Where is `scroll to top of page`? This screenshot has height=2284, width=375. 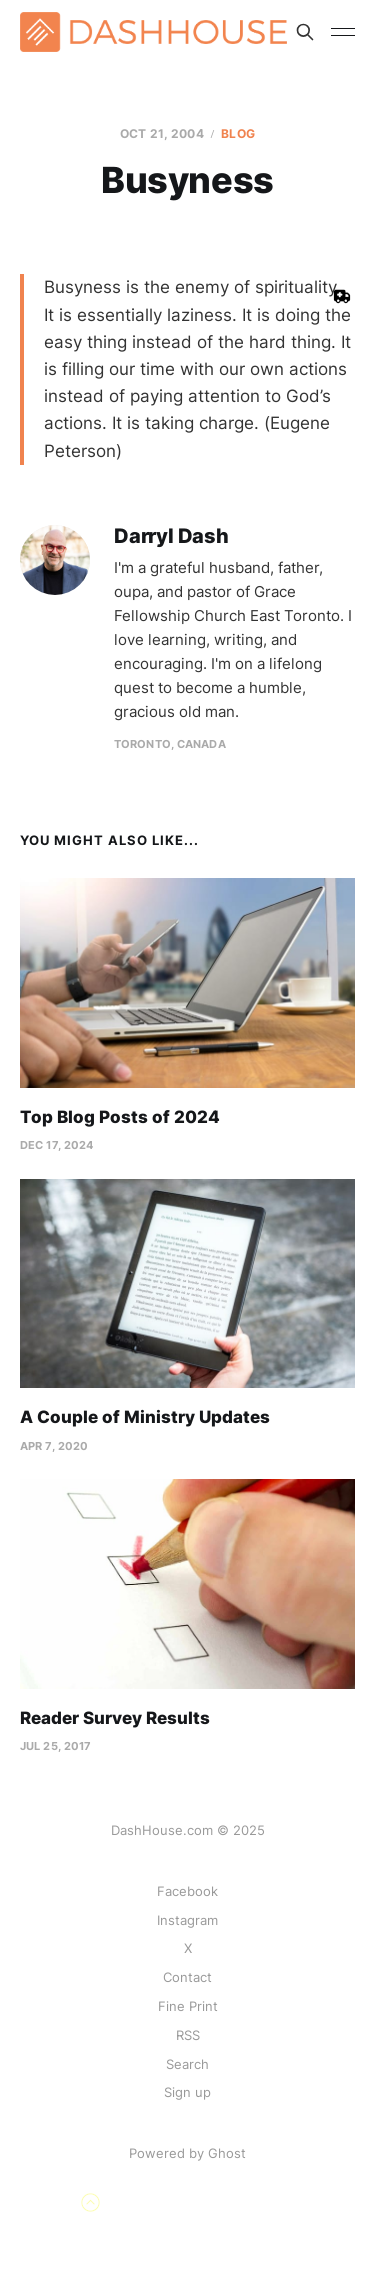 scroll to top of page is located at coordinates (90, 2202).